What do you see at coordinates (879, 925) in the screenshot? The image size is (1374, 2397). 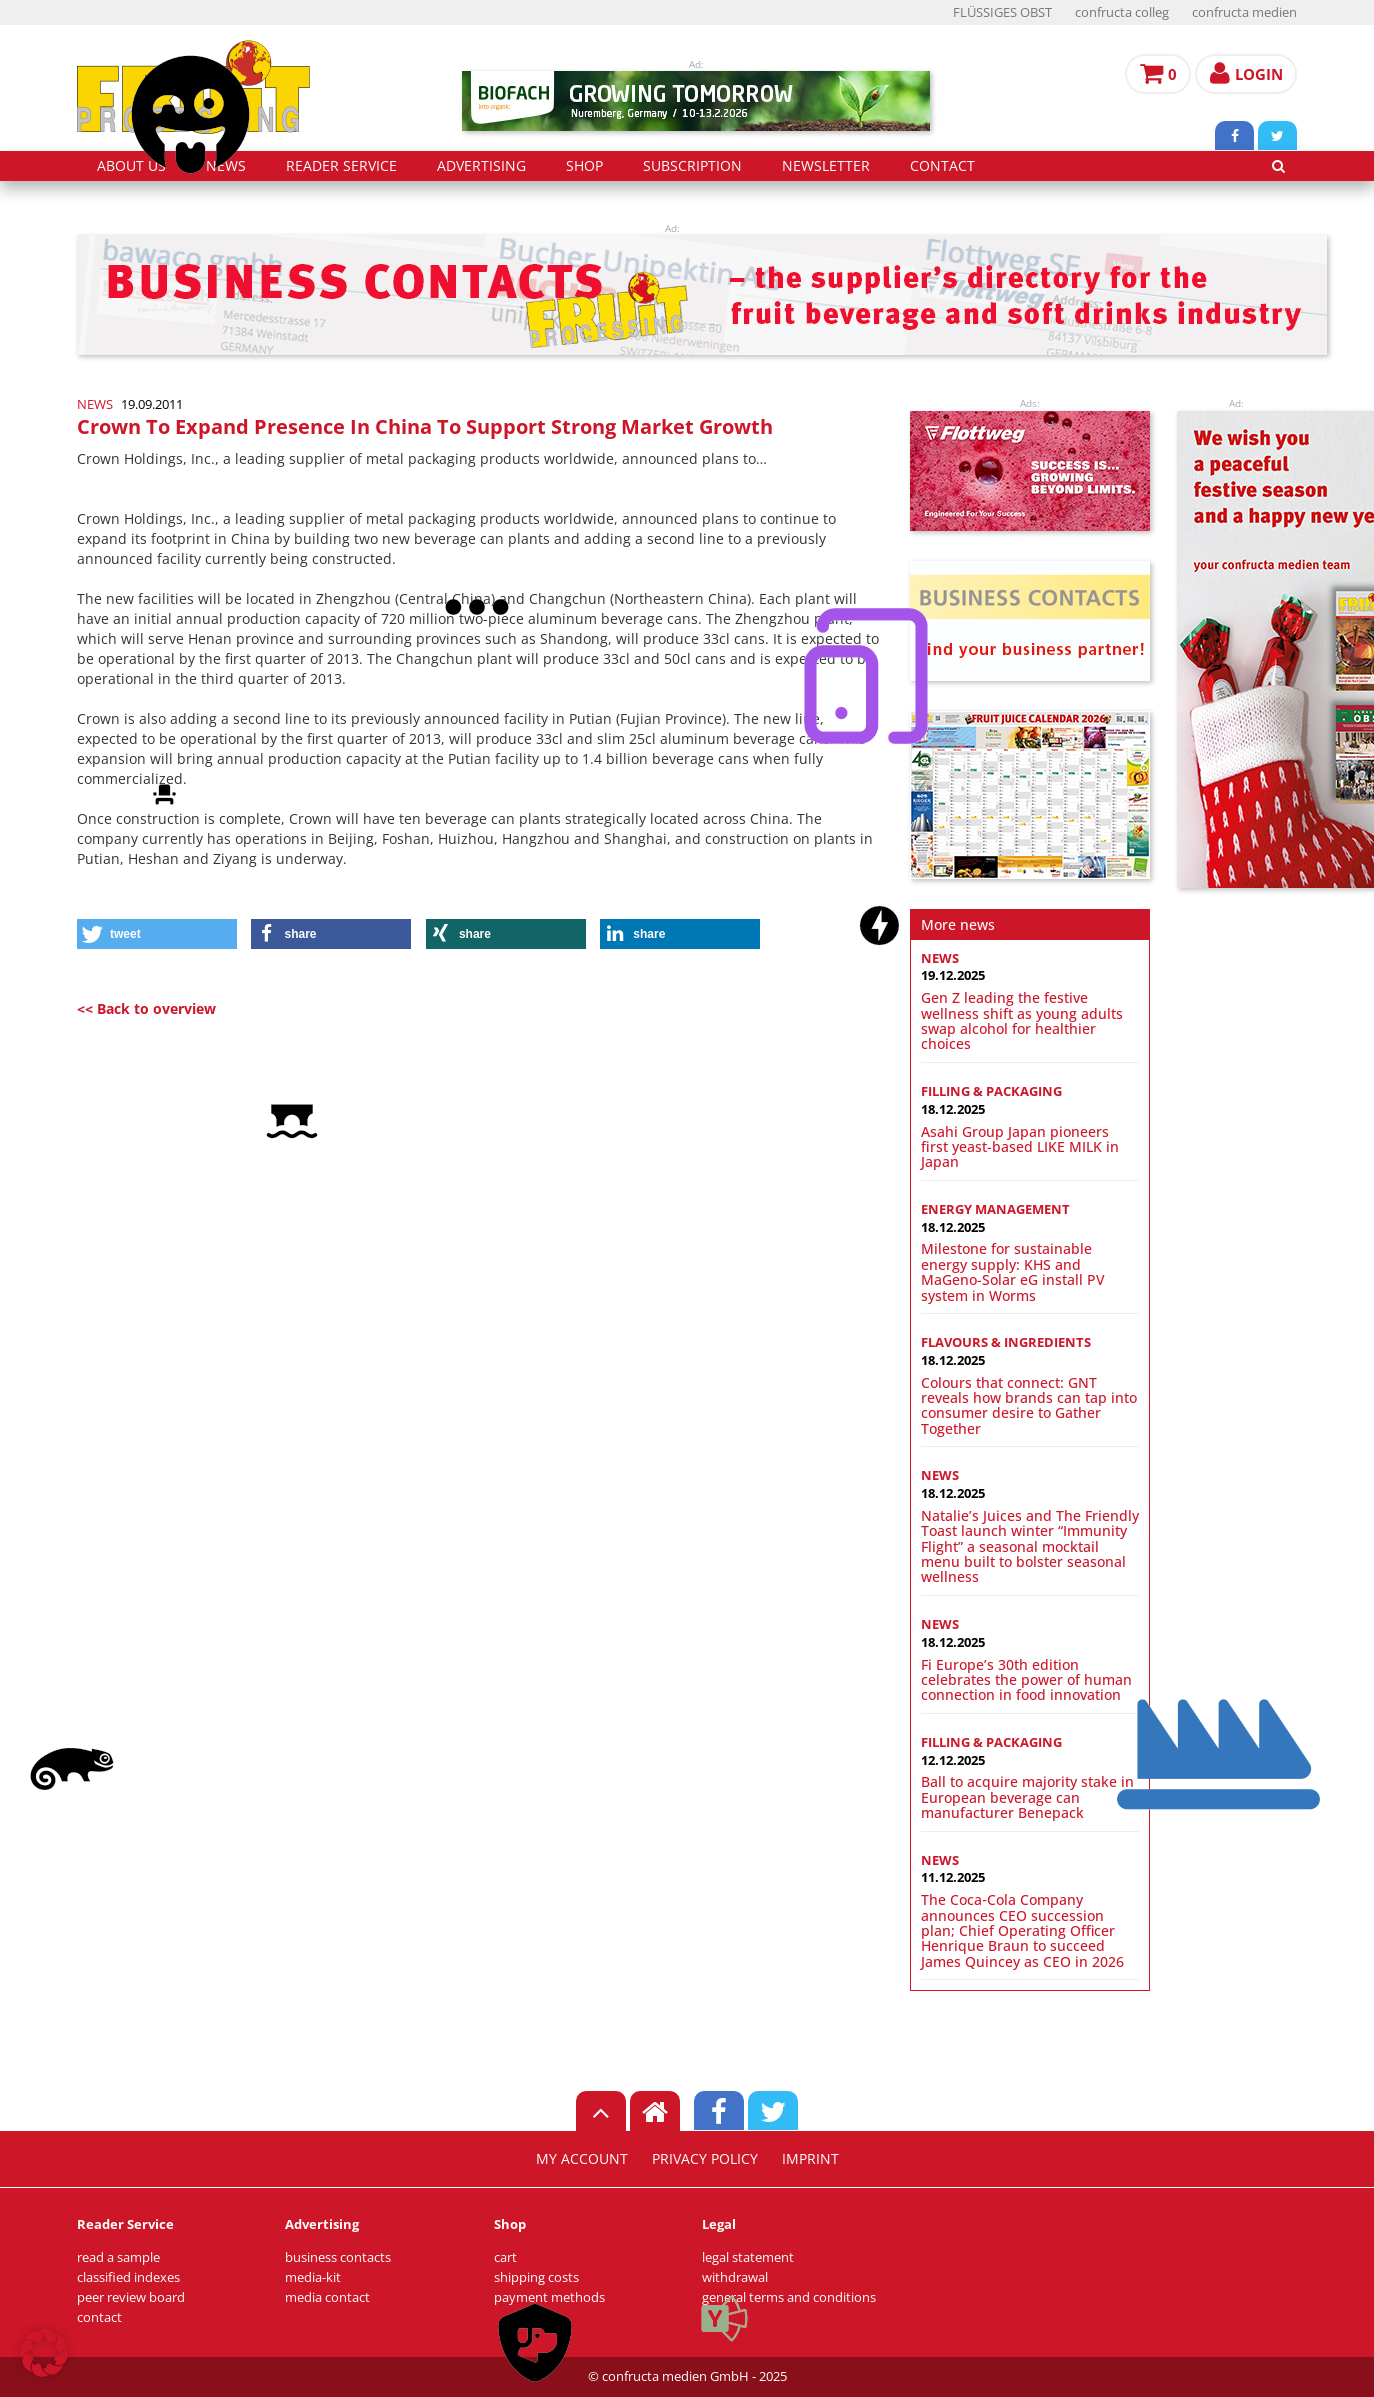 I see `indicates offline mode or cached content available` at bounding box center [879, 925].